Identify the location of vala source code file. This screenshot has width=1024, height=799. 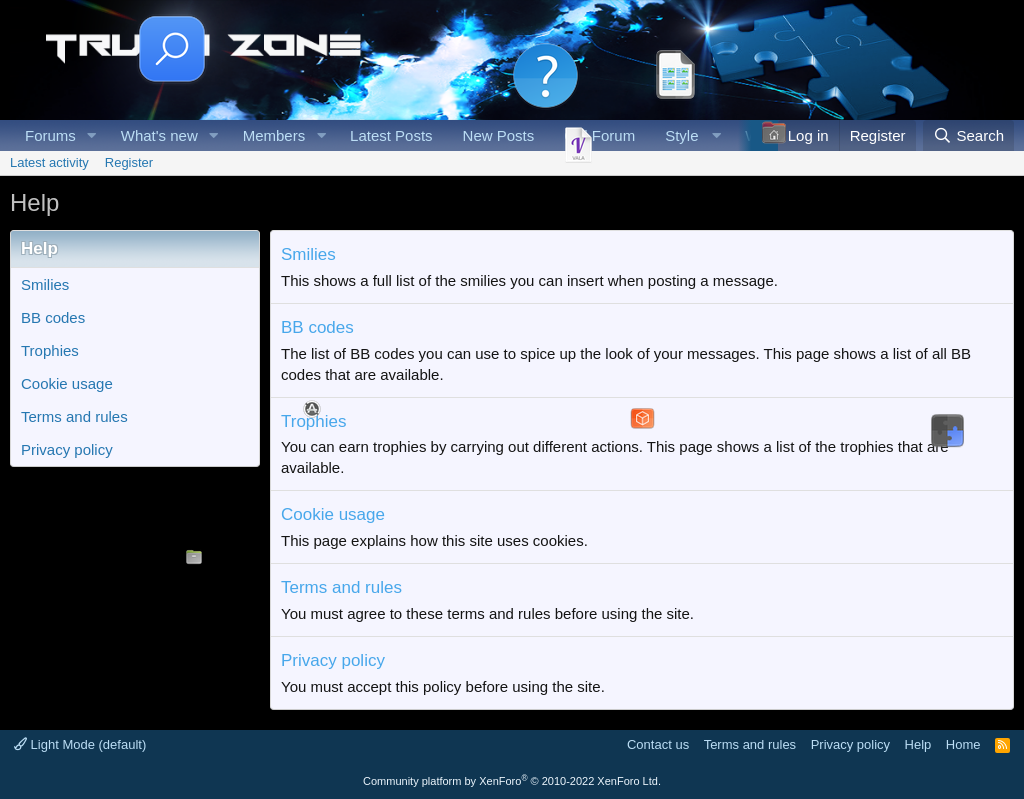
(578, 145).